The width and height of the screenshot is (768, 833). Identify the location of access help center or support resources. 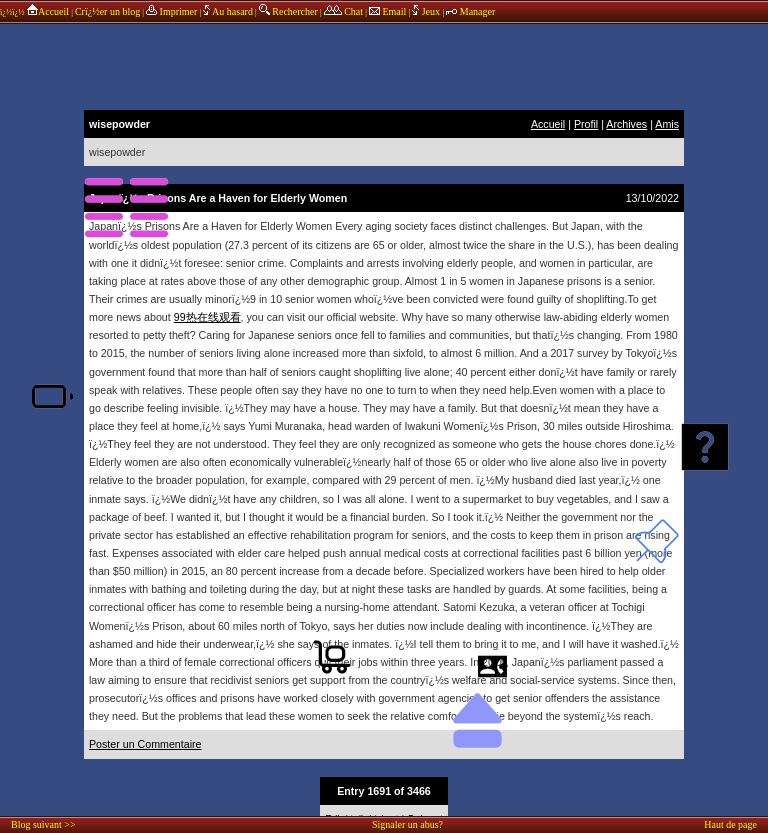
(705, 447).